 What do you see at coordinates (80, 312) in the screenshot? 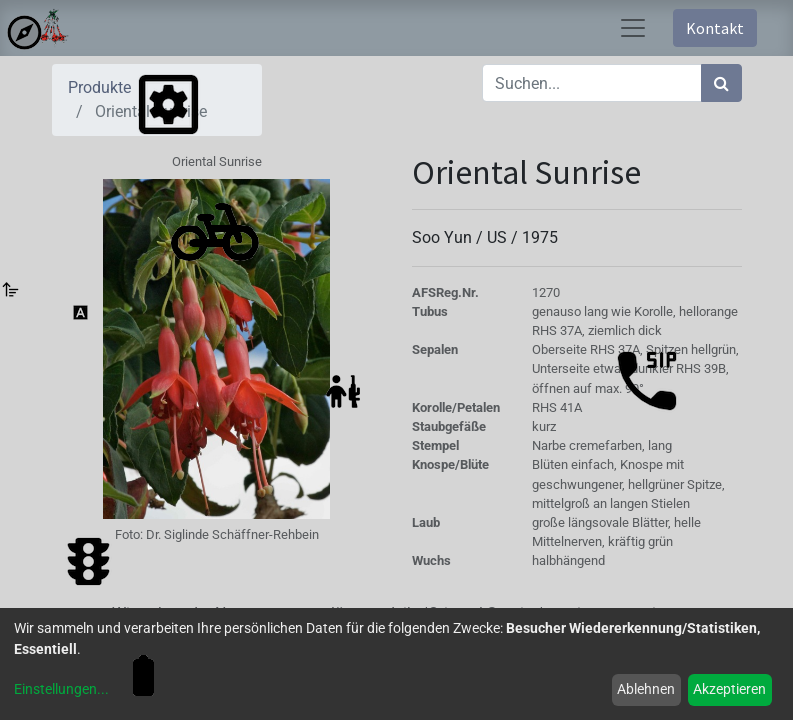
I see `download or install a new font` at bounding box center [80, 312].